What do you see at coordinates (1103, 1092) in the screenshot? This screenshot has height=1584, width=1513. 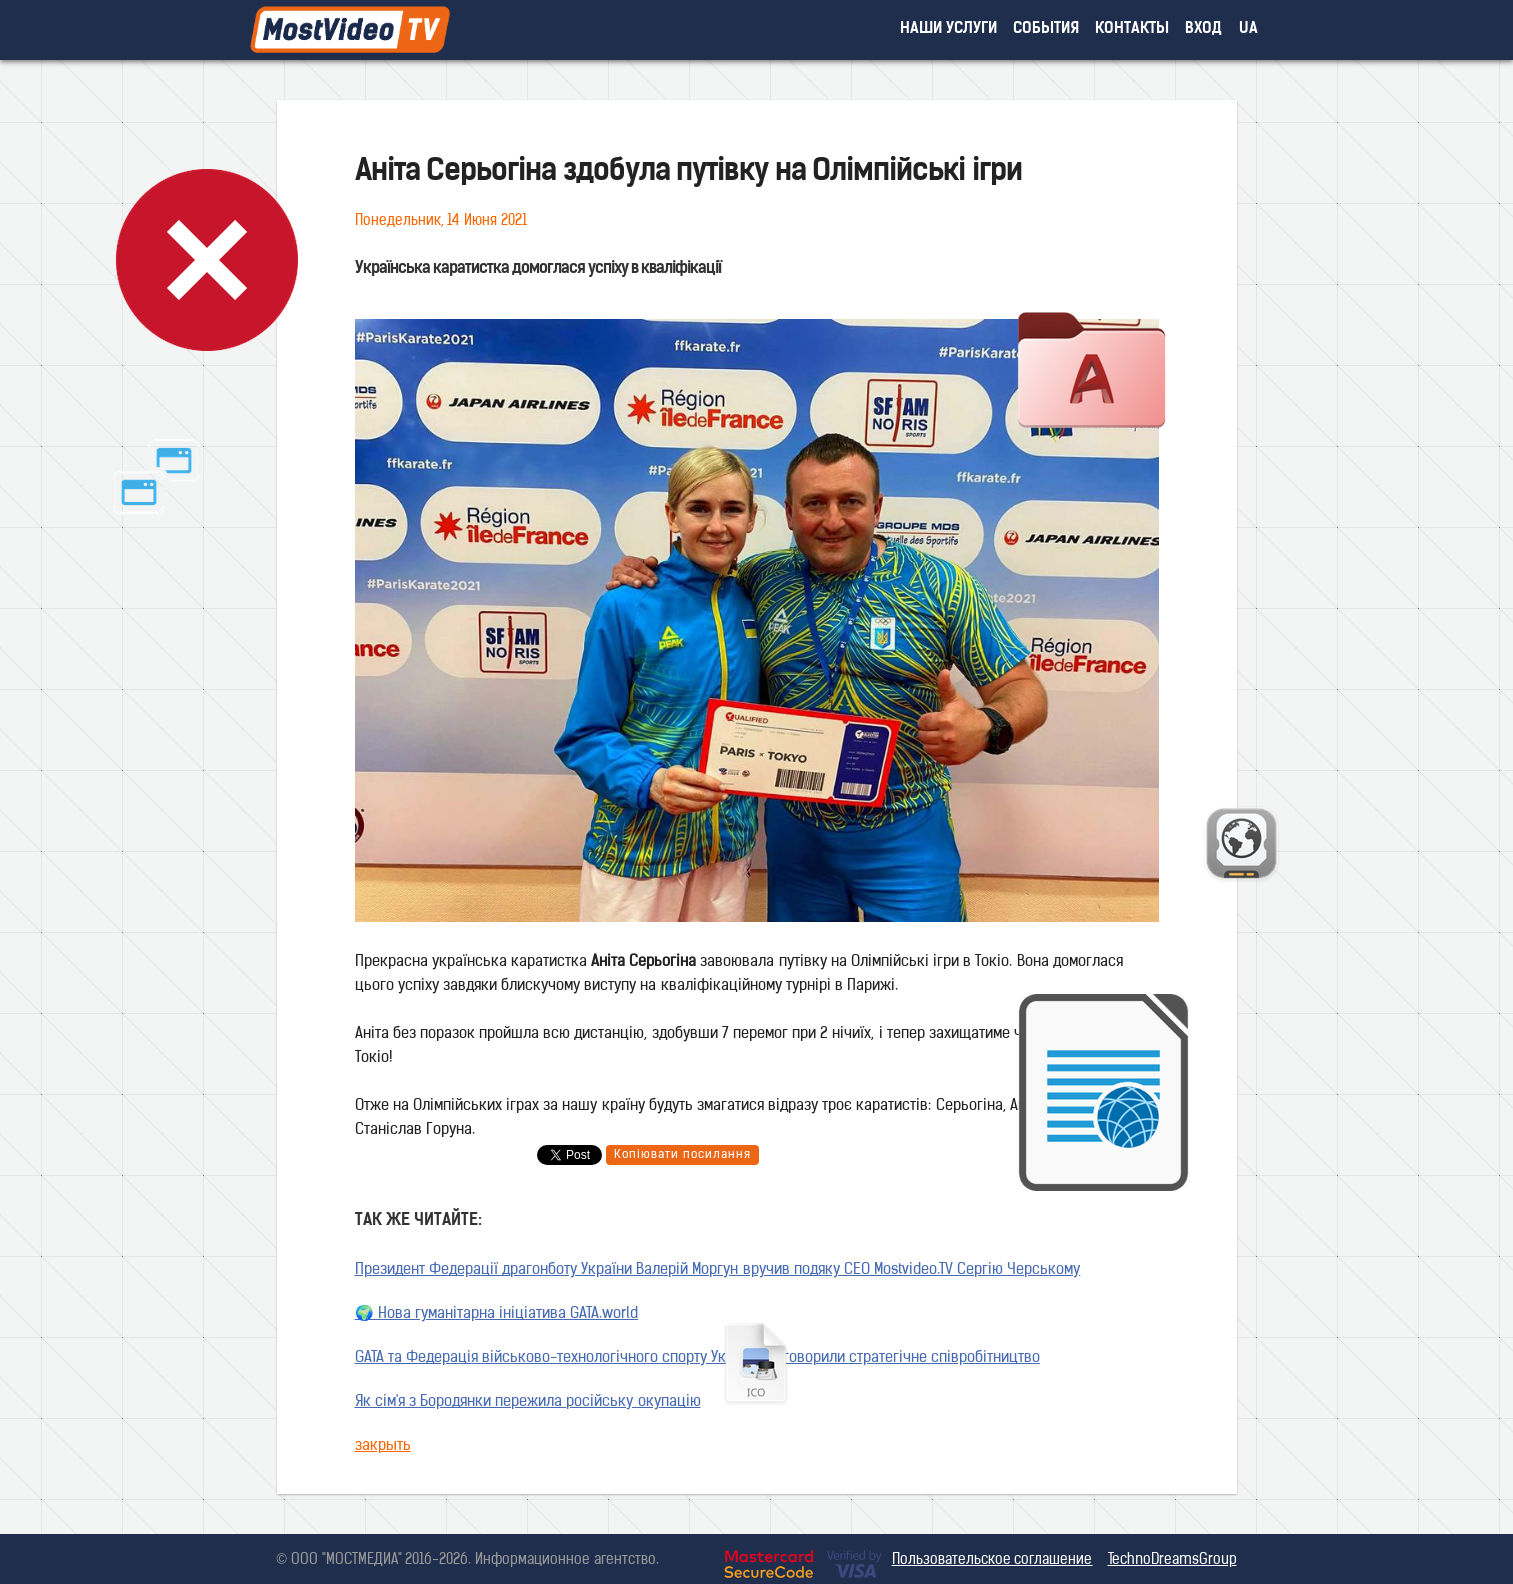 I see `a libreoffice web document file` at bounding box center [1103, 1092].